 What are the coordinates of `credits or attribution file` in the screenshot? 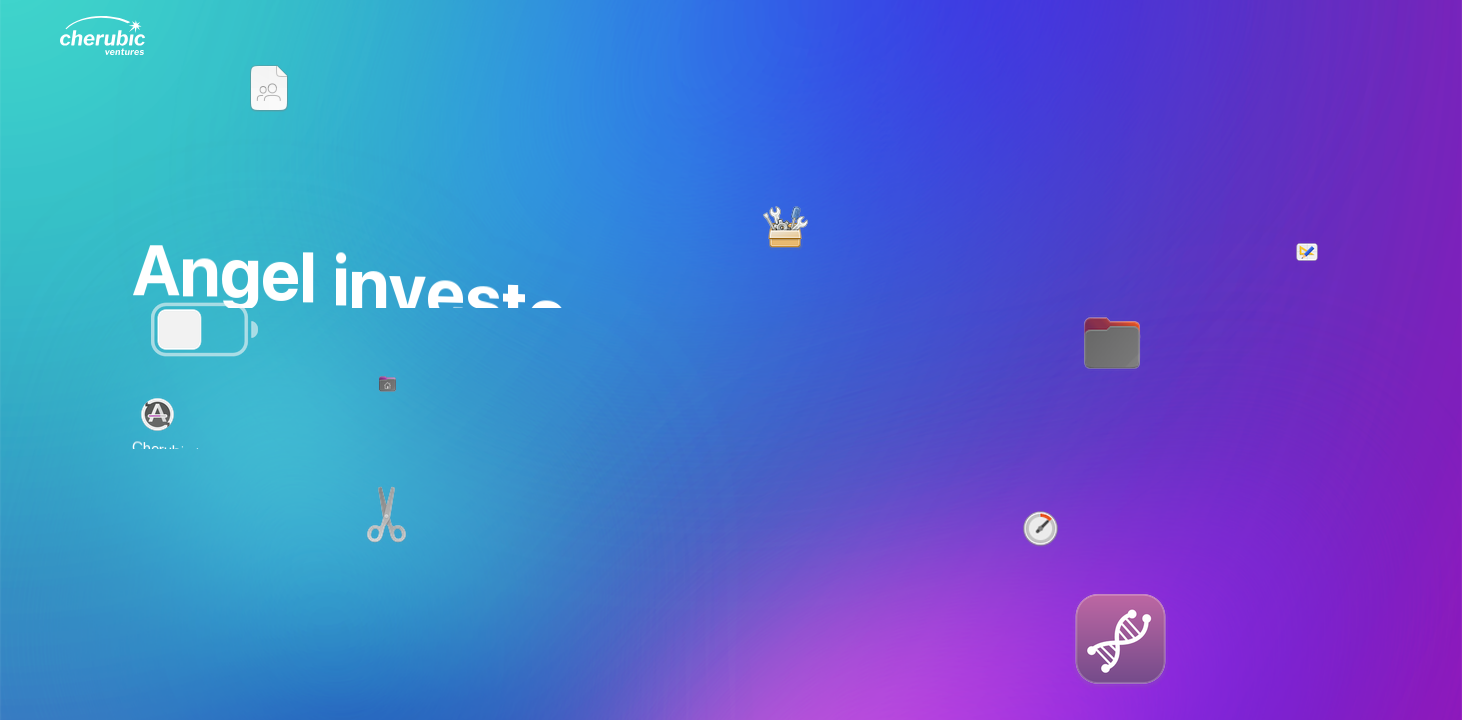 It's located at (269, 88).